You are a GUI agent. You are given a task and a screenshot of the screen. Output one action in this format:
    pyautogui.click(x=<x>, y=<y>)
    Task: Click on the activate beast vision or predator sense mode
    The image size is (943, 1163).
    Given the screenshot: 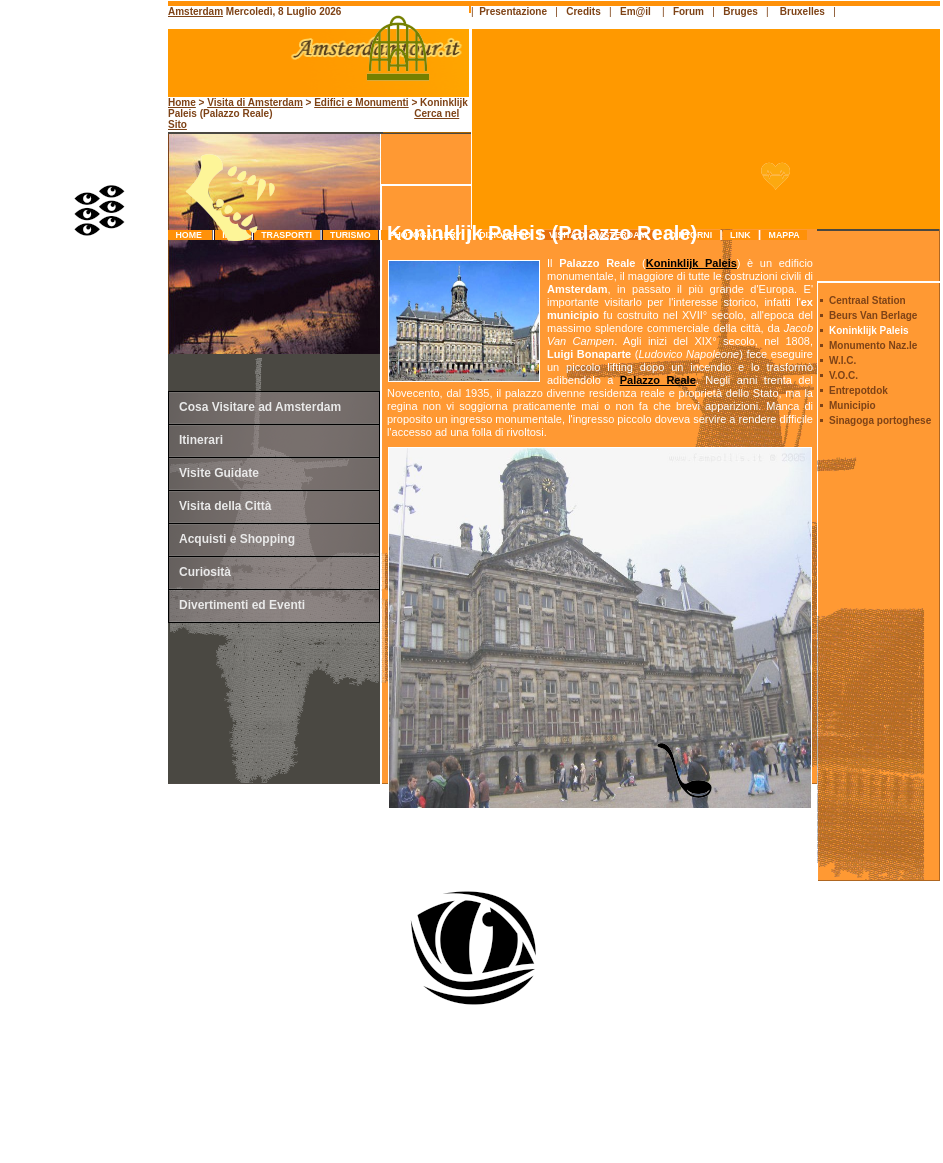 What is the action you would take?
    pyautogui.click(x=473, y=946)
    